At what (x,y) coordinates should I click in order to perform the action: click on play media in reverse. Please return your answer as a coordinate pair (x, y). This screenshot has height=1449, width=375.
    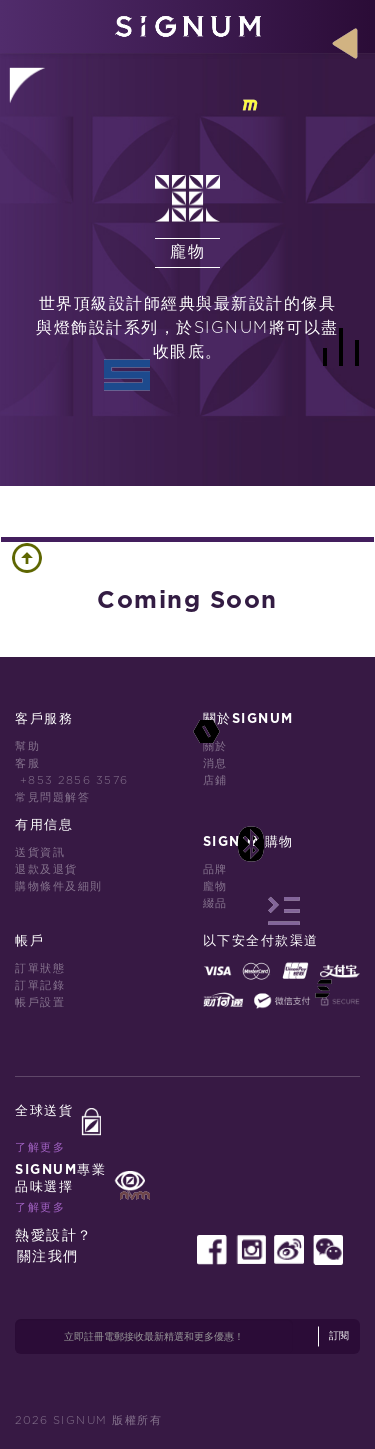
    Looking at the image, I should click on (347, 43).